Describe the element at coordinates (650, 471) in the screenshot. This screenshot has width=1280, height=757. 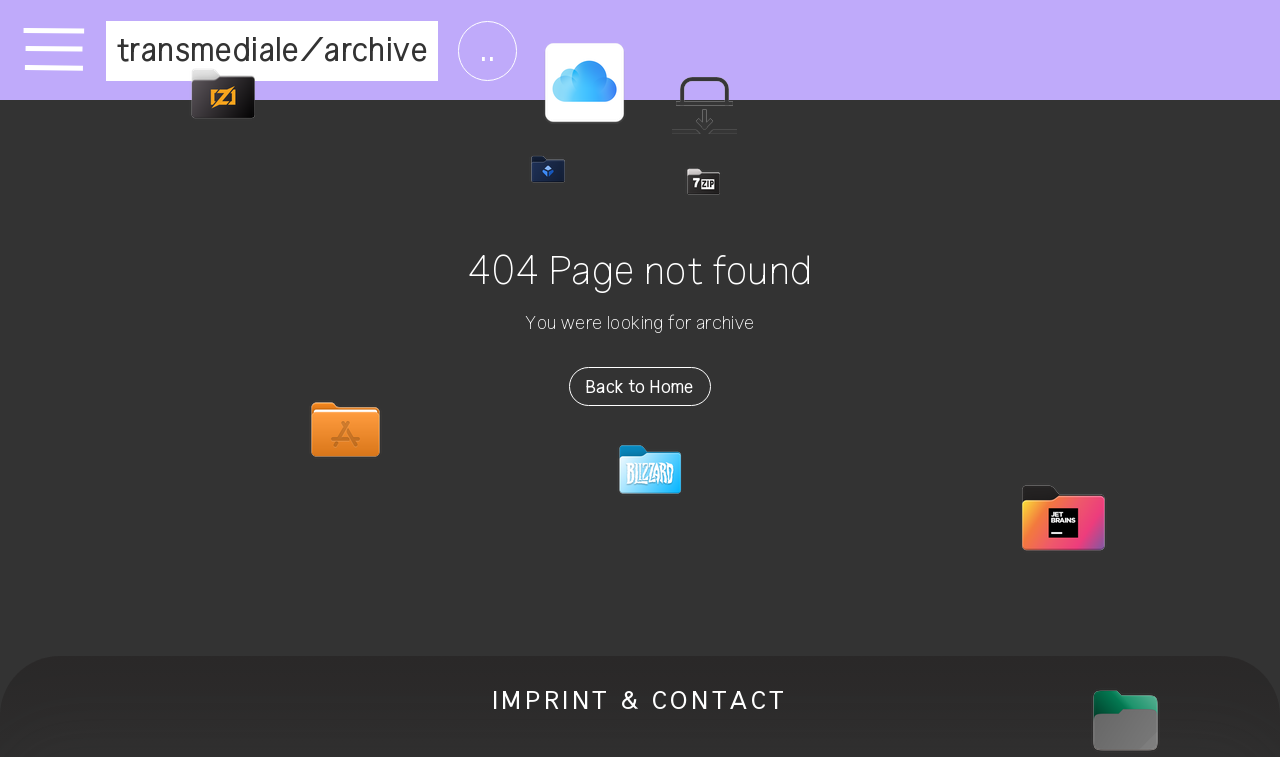
I see `folder containing Blizzard games or files` at that location.